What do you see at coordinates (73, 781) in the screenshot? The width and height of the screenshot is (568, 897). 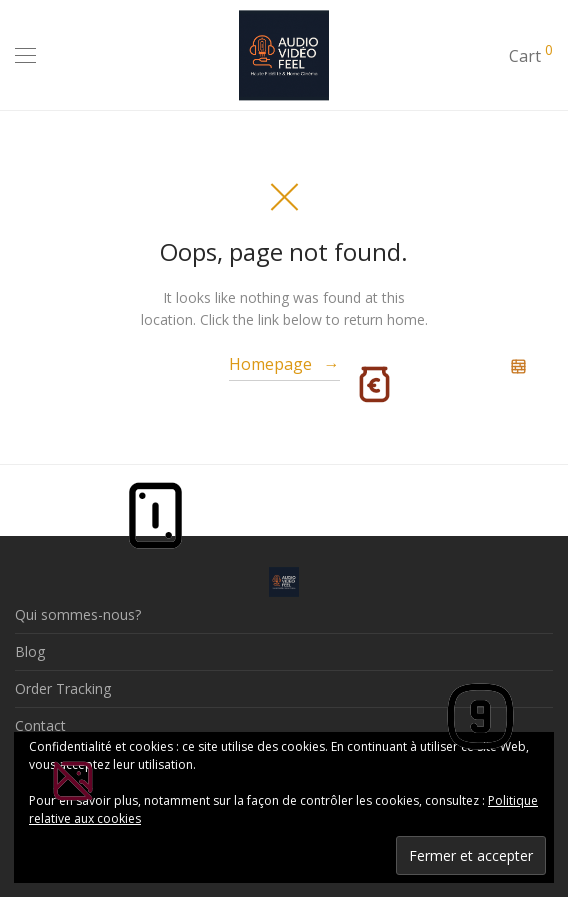 I see `image unavailable or cannot be displayed` at bounding box center [73, 781].